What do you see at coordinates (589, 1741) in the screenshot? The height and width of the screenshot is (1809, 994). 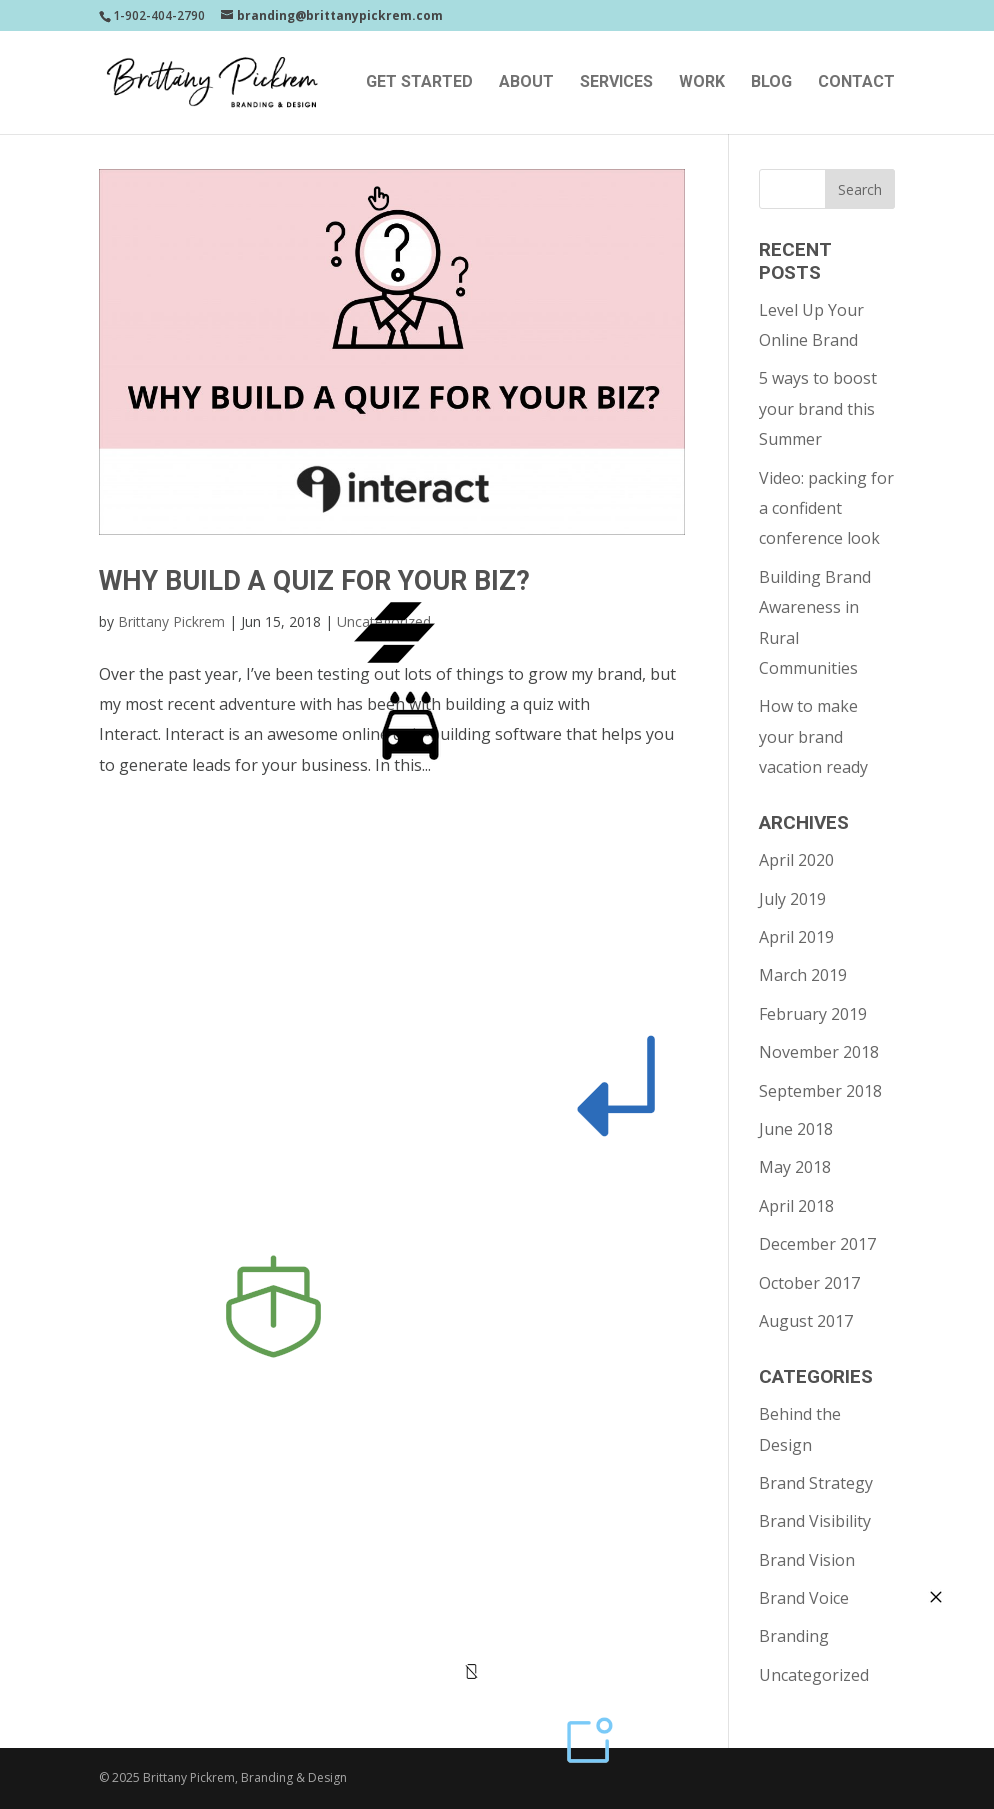 I see `indicates new notification or alert` at bounding box center [589, 1741].